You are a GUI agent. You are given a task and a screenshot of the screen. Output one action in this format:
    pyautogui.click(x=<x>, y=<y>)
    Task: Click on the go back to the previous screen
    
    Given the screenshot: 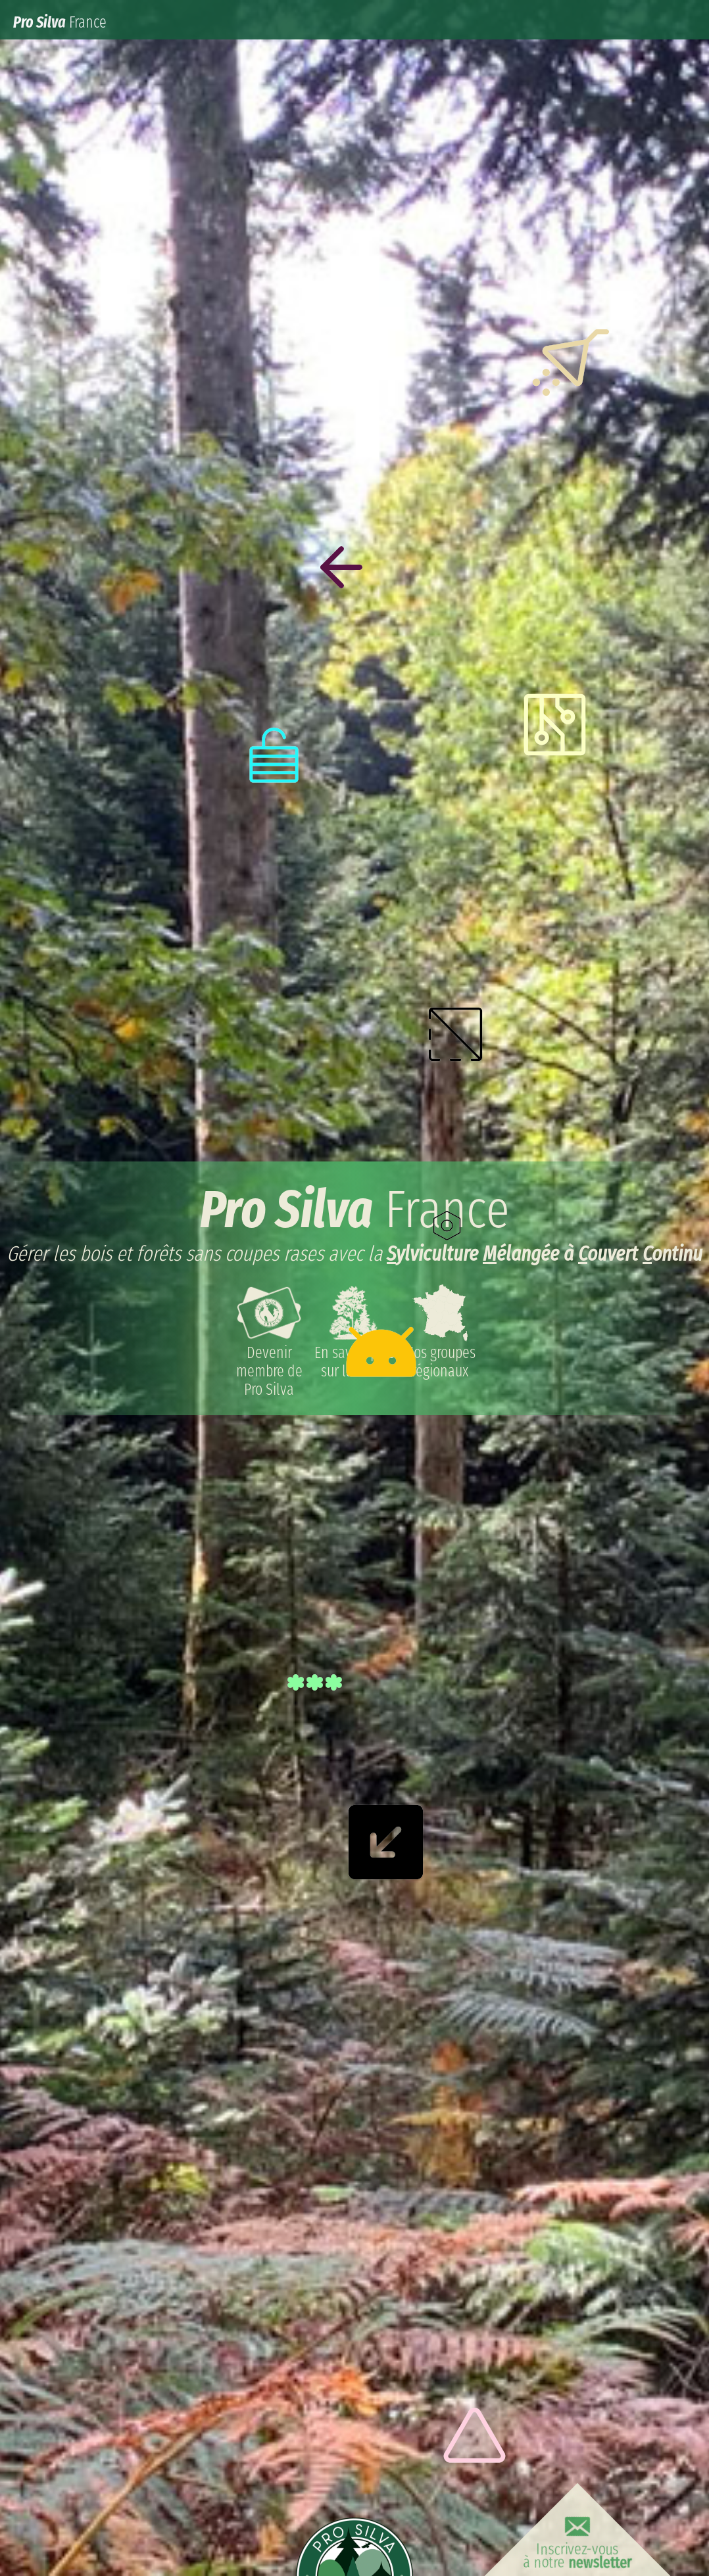 What is the action you would take?
    pyautogui.click(x=341, y=567)
    